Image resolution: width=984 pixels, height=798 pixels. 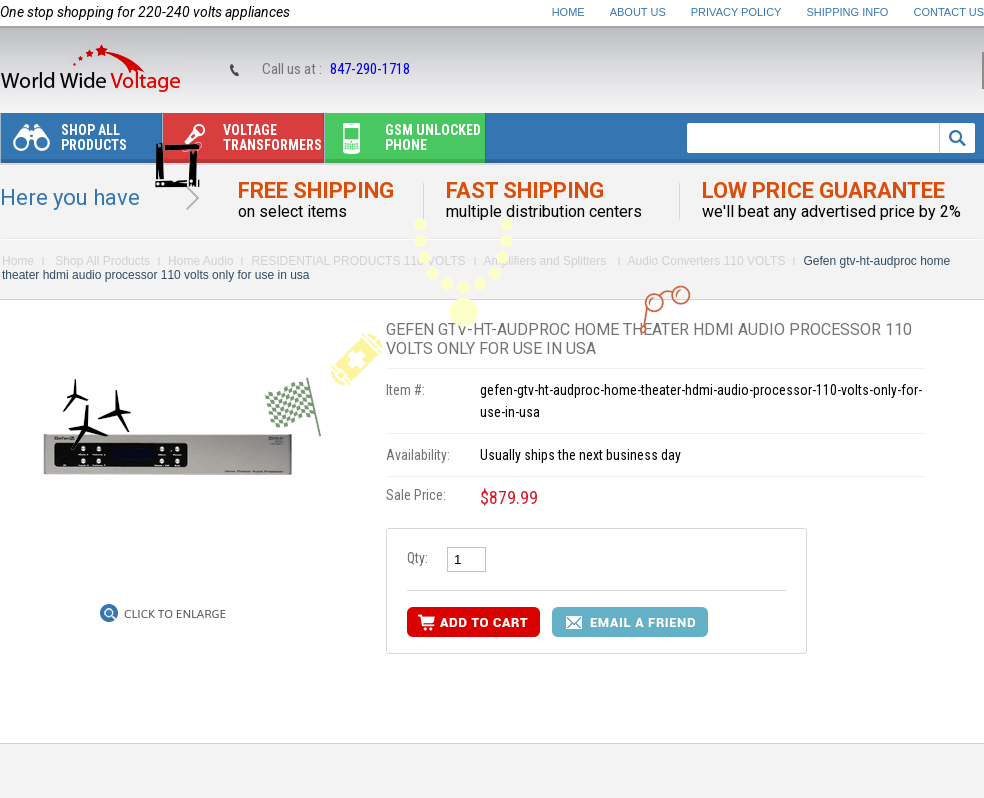 I want to click on use a health potion or healing item, so click(x=356, y=359).